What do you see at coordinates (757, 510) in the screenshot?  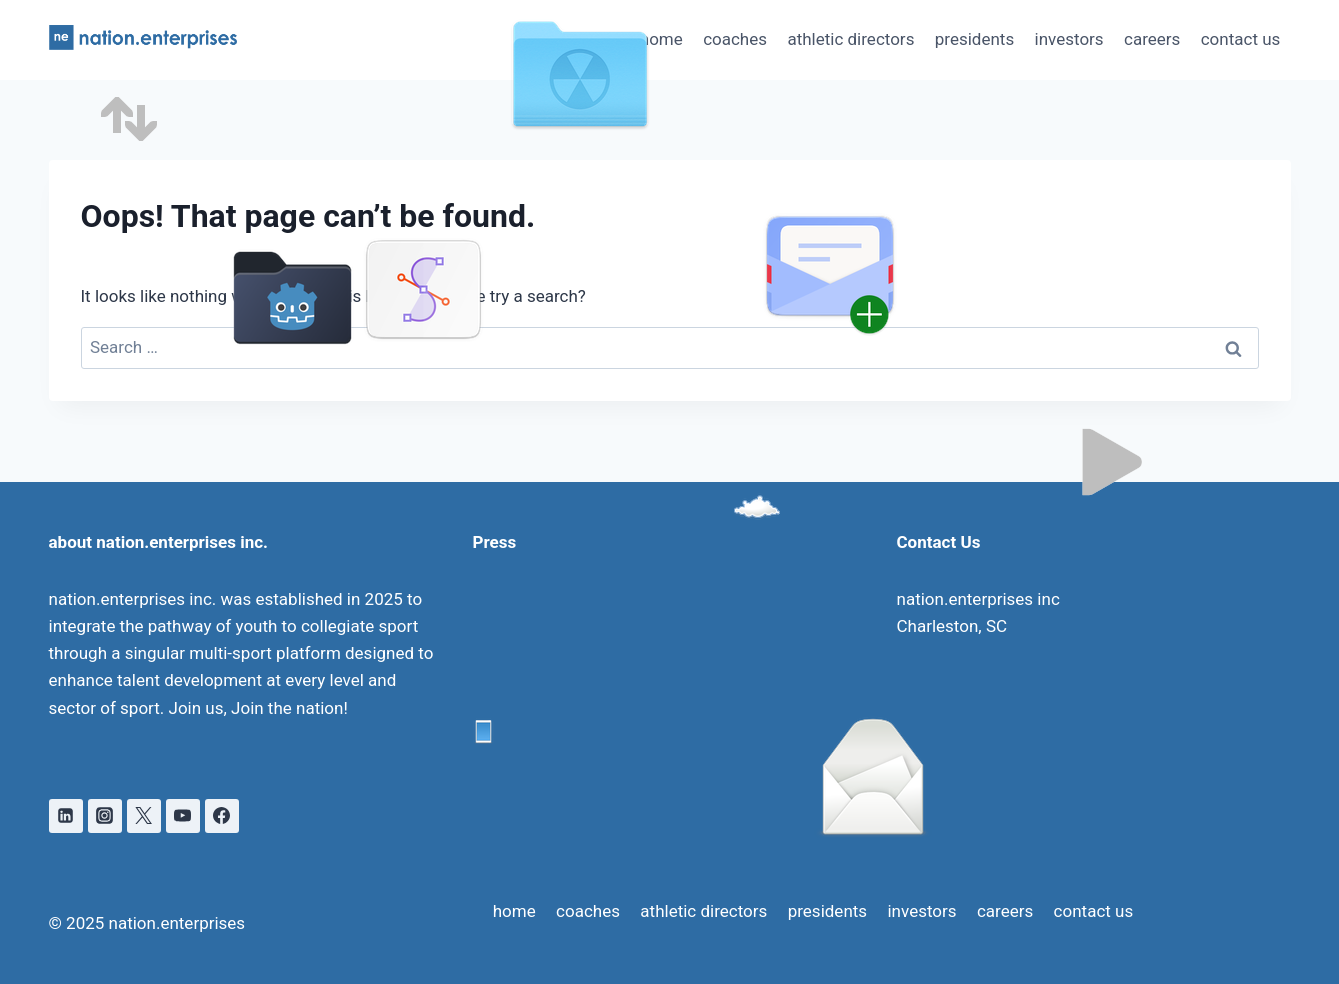 I see `indicates overcast or cloudy weather conditions` at bounding box center [757, 510].